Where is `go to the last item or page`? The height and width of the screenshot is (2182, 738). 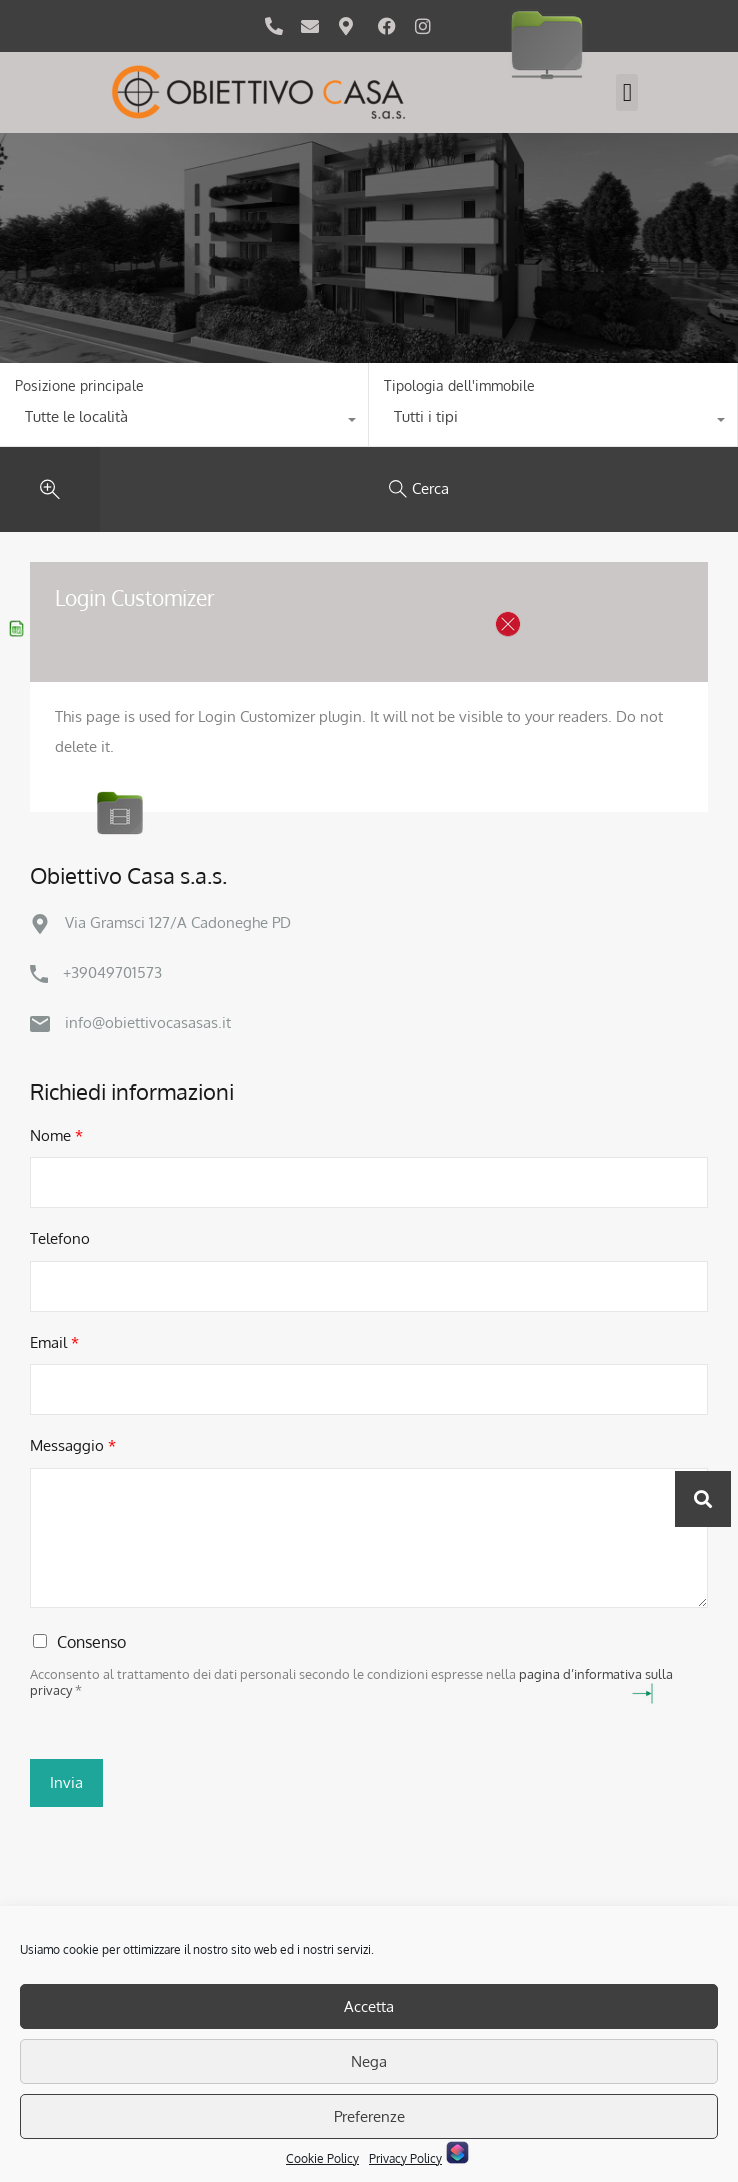
go to the last item or page is located at coordinates (642, 1693).